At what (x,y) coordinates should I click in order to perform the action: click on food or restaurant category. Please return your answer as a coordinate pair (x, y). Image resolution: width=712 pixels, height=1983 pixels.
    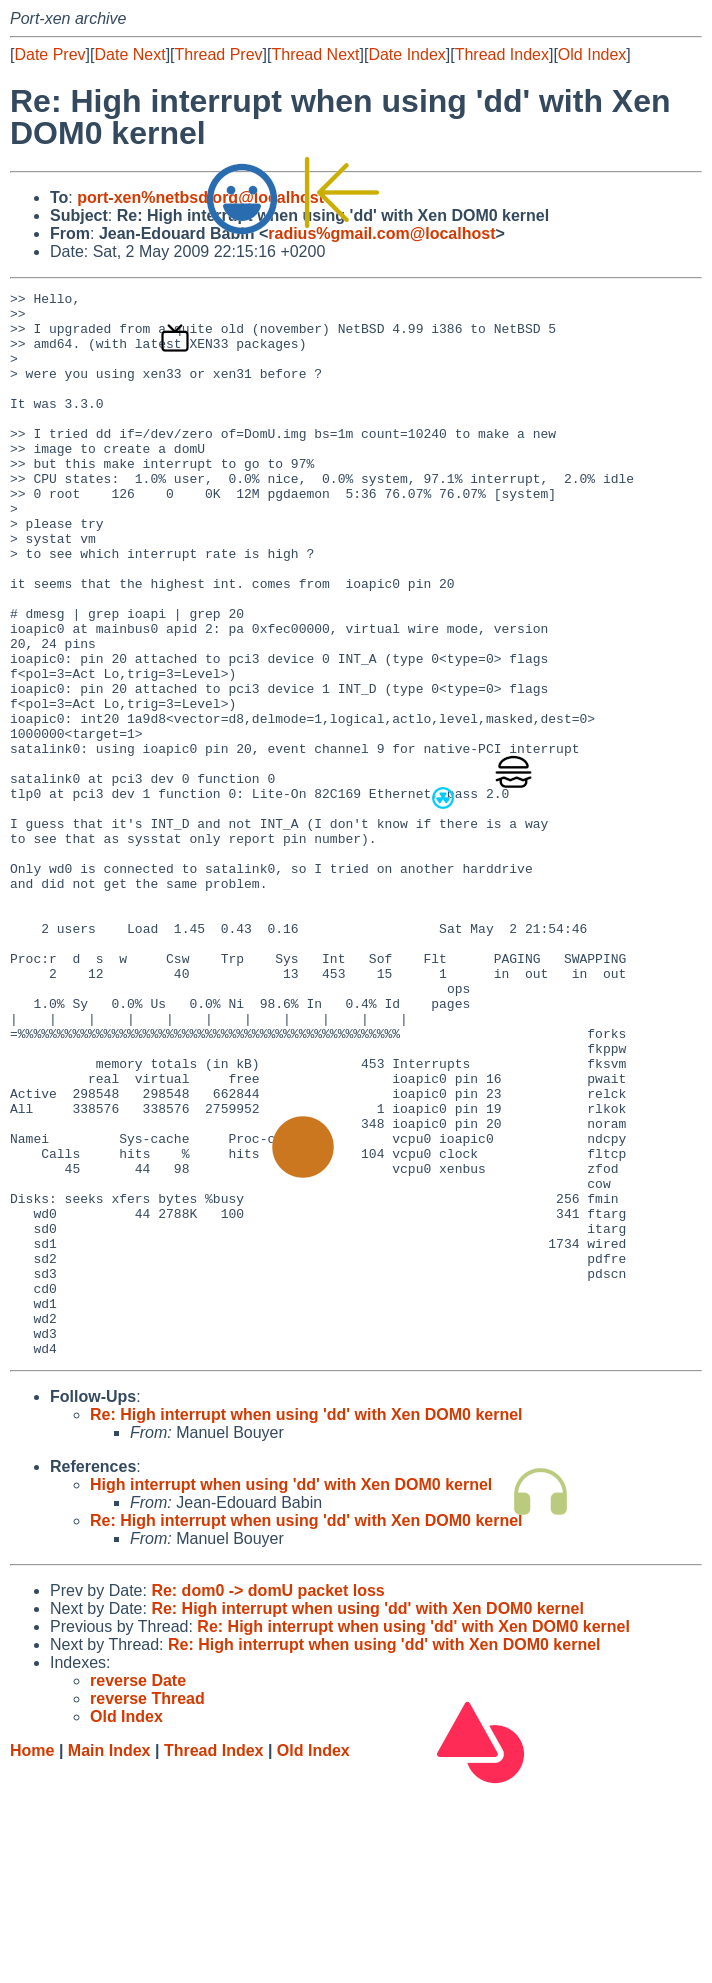
    Looking at the image, I should click on (513, 772).